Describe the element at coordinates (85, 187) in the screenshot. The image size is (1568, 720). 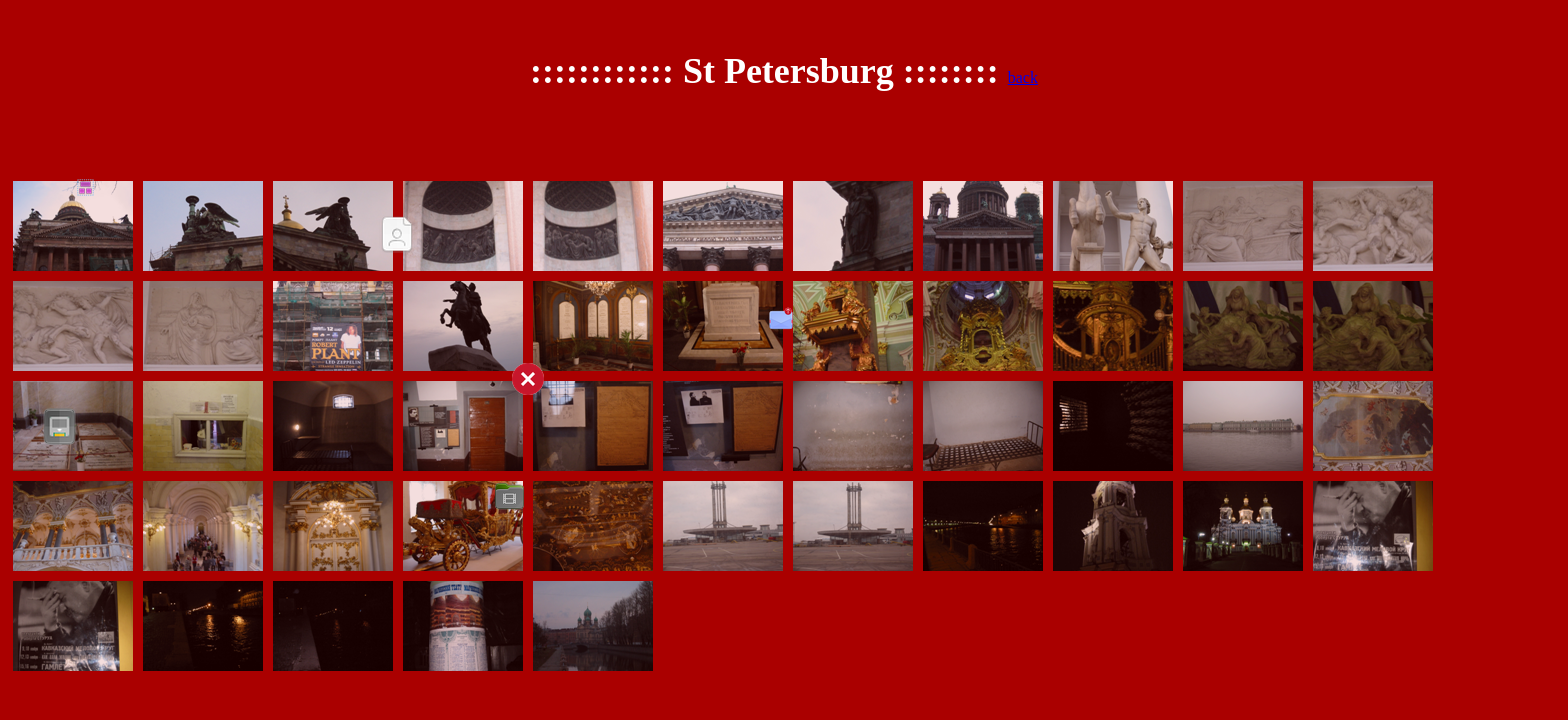
I see `select all items in the current view` at that location.